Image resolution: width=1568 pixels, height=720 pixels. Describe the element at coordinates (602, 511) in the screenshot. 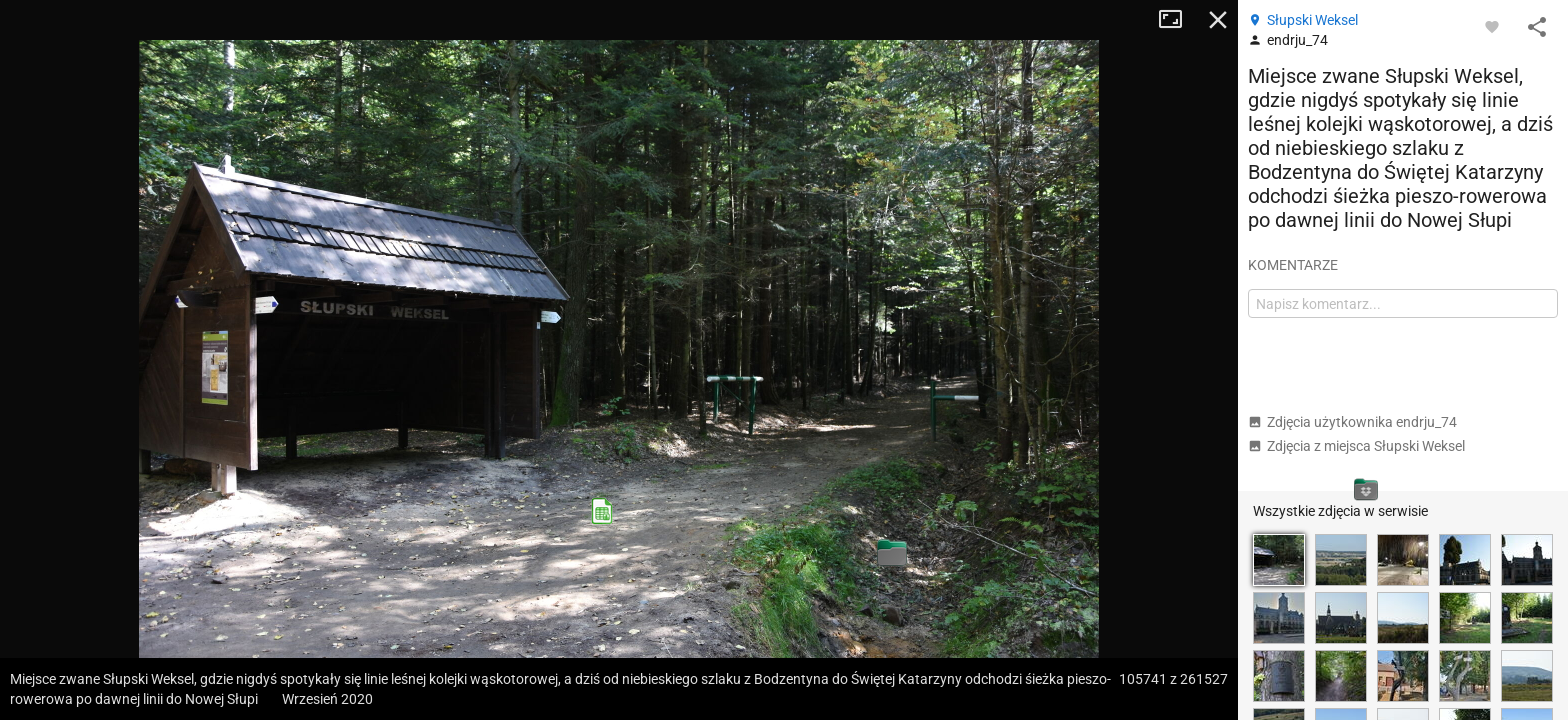

I see `open a libreoffice calc spreadsheet file` at that location.